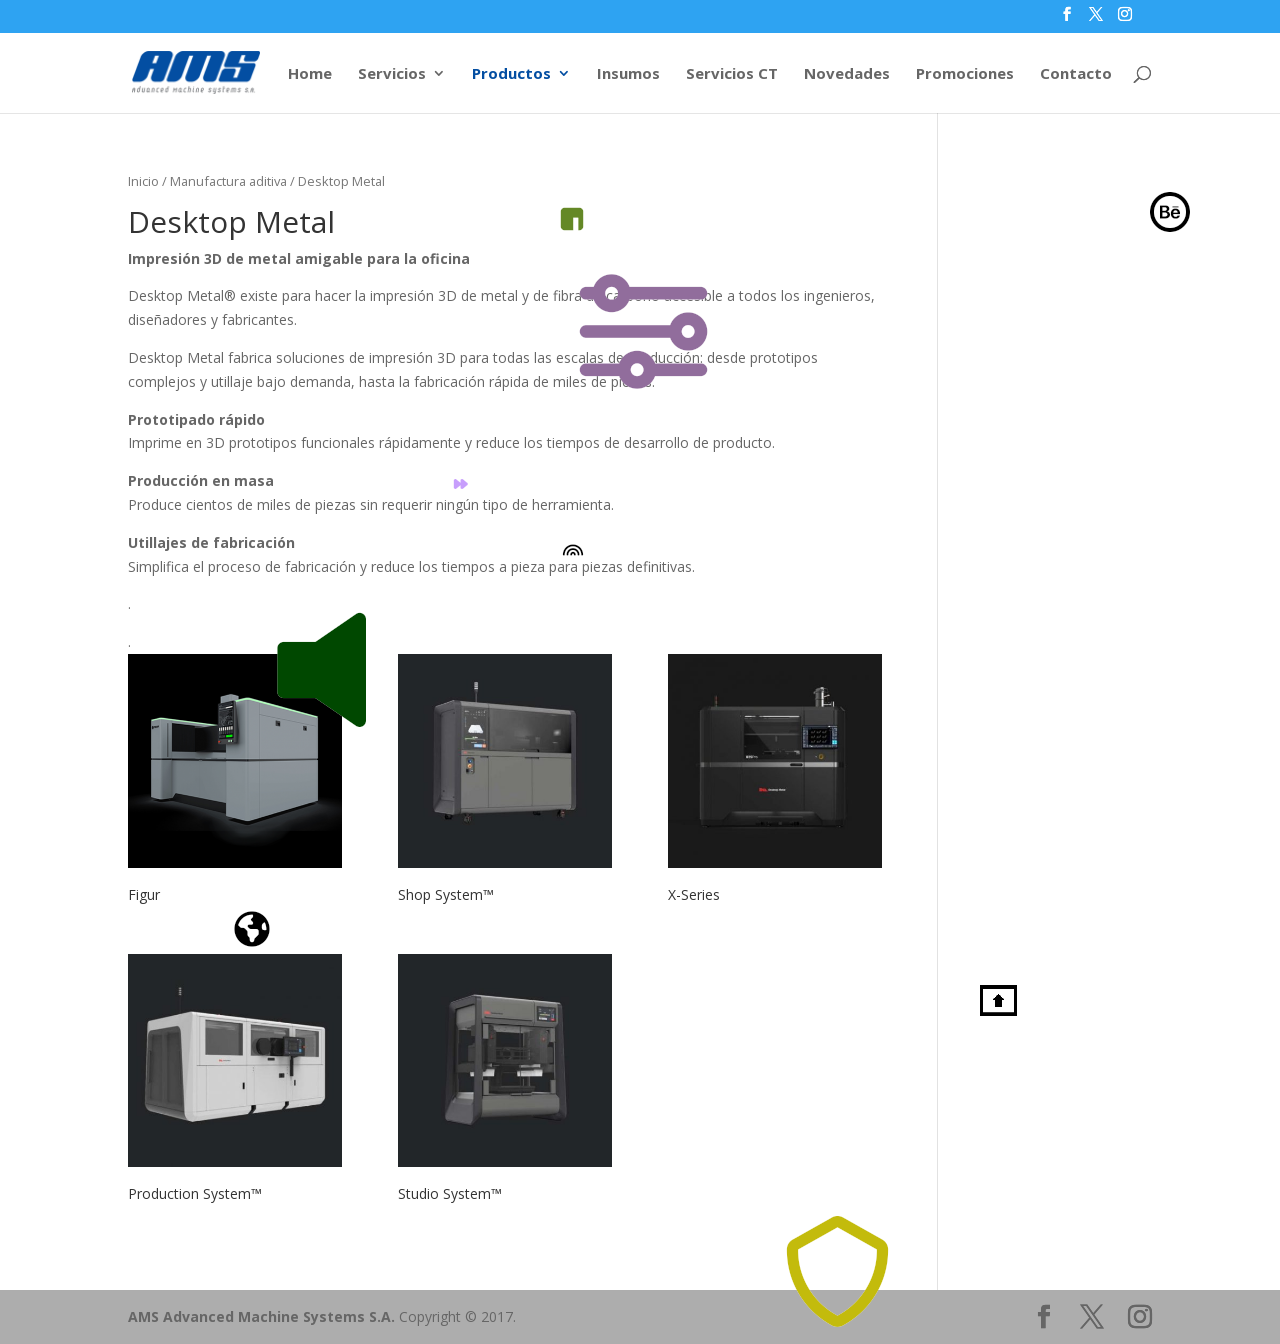  I want to click on skip to the next track, so click(460, 484).